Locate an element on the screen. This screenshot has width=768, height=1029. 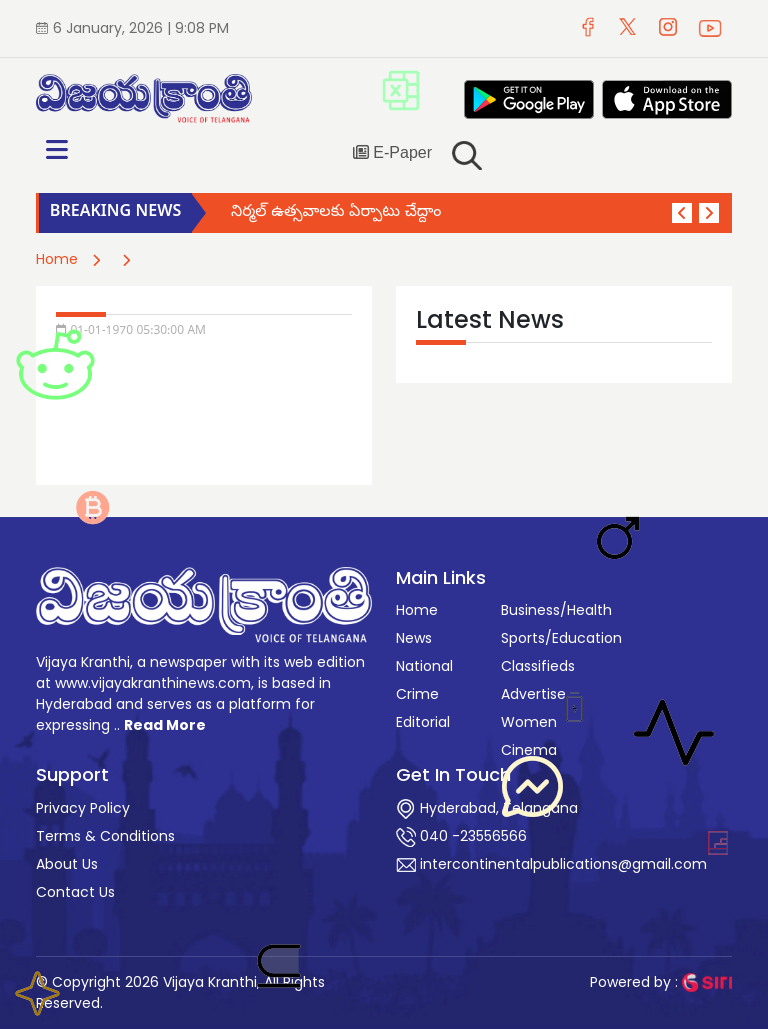
view health or heart rate data is located at coordinates (674, 734).